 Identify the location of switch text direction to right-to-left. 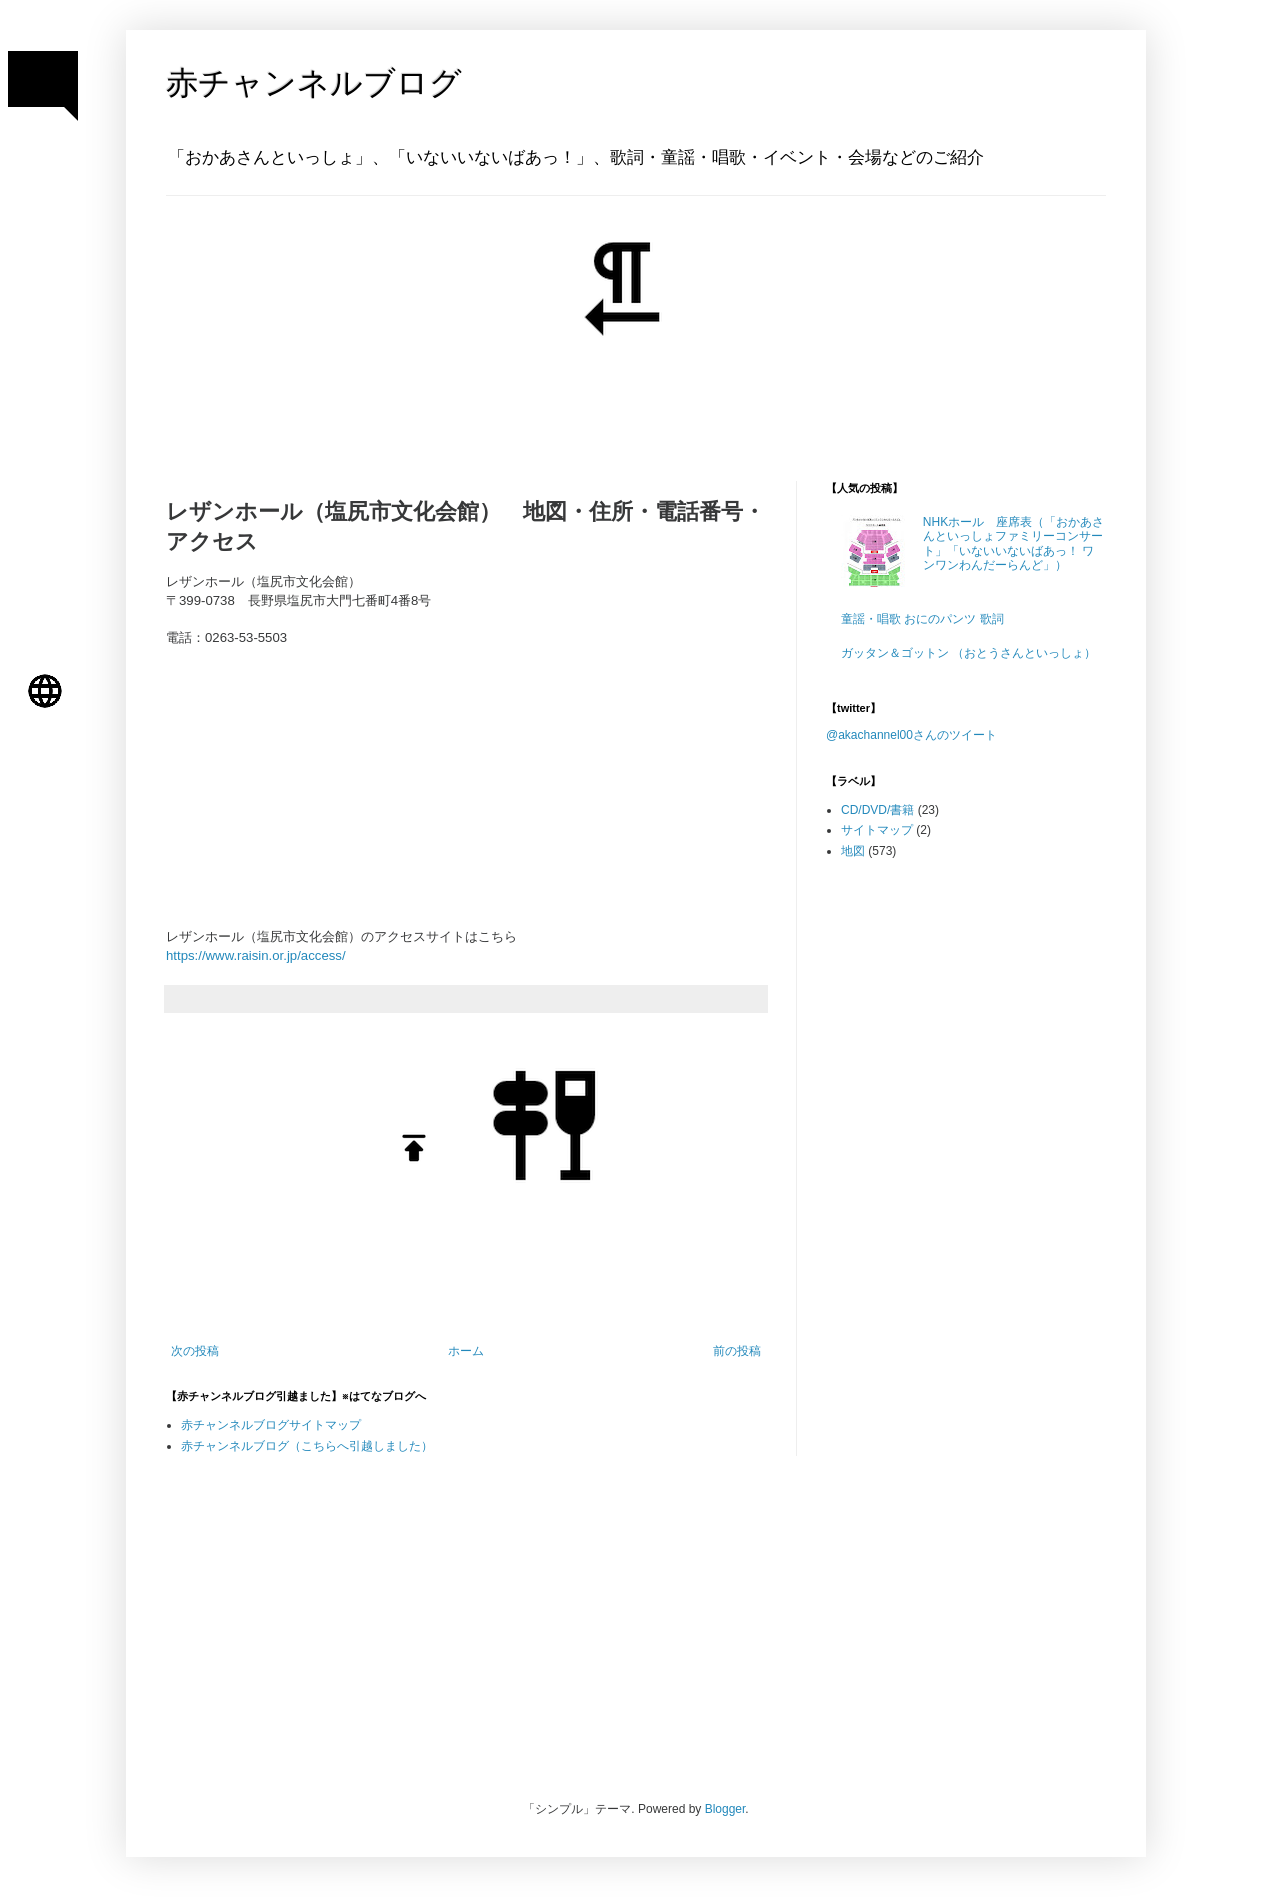
(622, 289).